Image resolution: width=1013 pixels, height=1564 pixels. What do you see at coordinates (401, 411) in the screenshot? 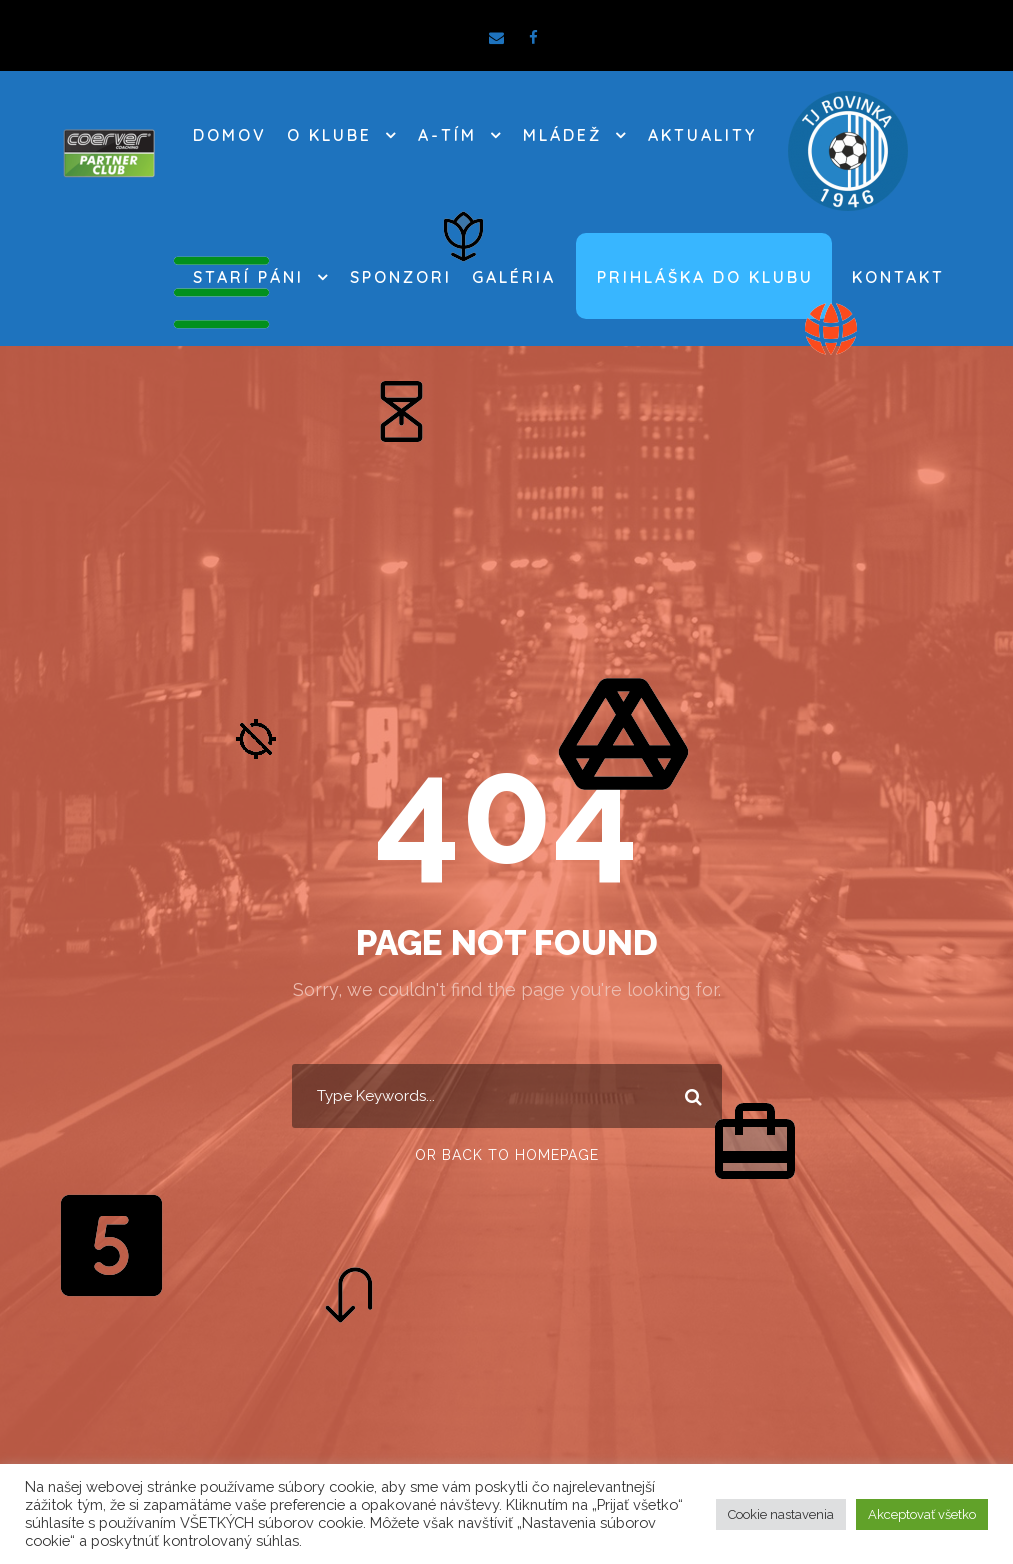
I see `indicates a process is in progress` at bounding box center [401, 411].